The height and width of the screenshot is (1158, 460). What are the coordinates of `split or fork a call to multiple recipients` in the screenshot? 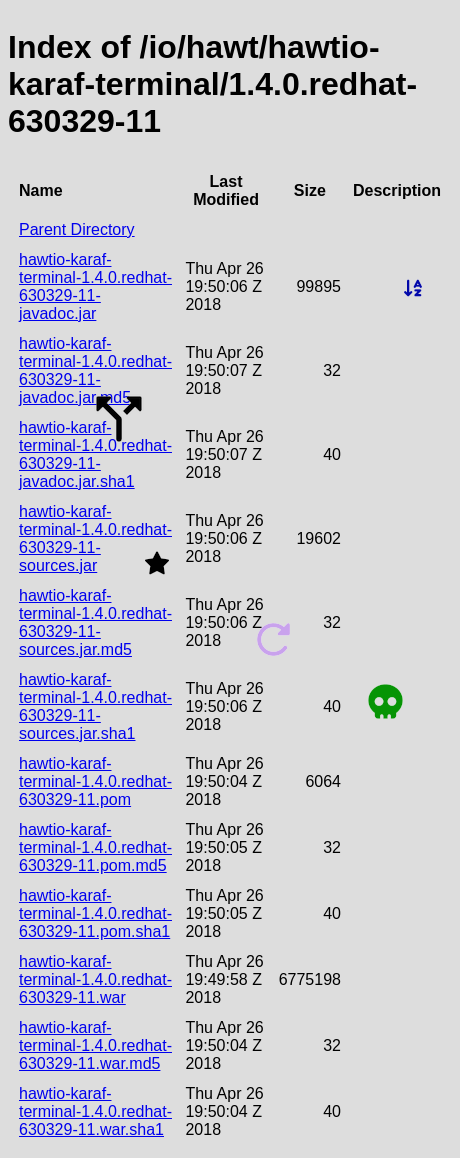 It's located at (119, 419).